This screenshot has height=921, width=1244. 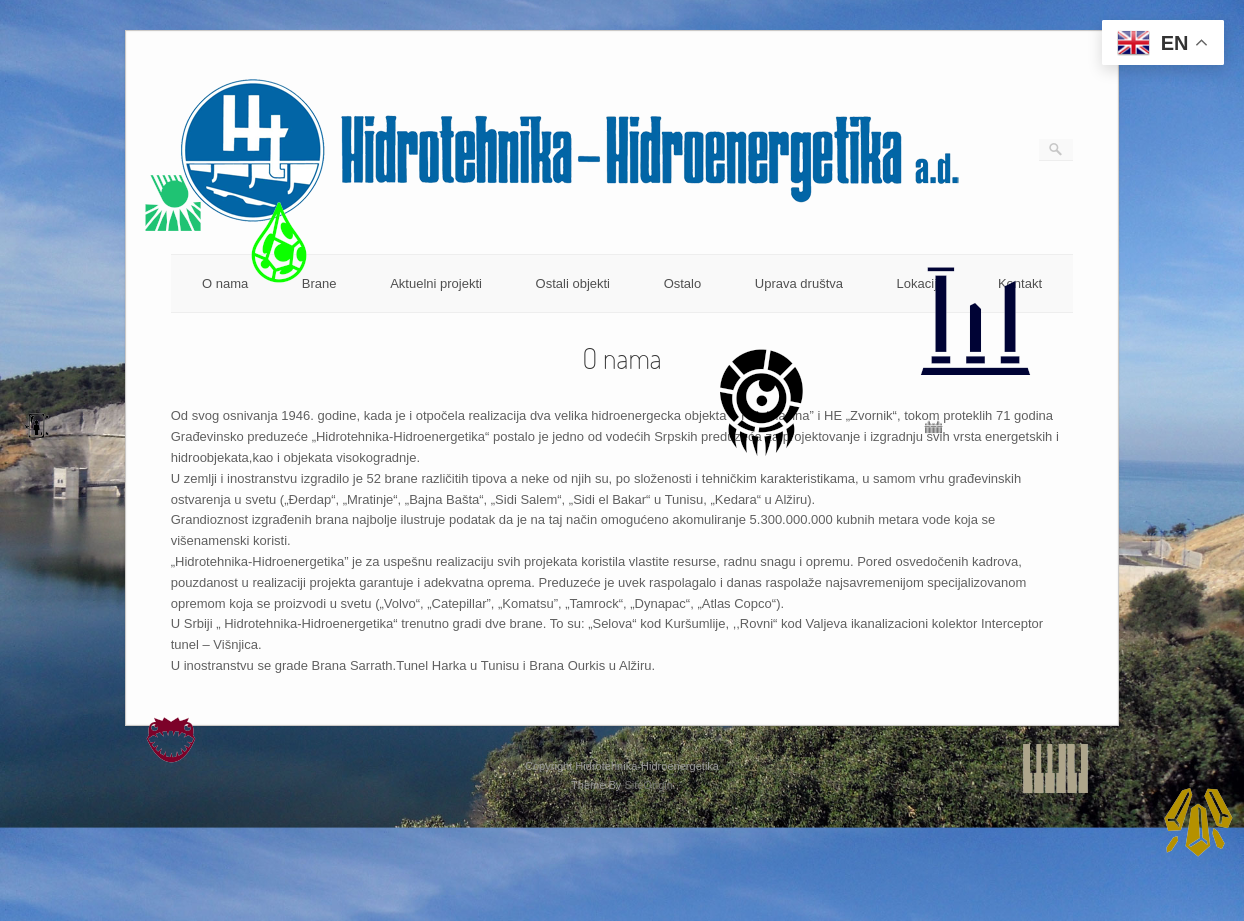 What do you see at coordinates (1198, 822) in the screenshot?
I see `view your collected crystals or gems` at bounding box center [1198, 822].